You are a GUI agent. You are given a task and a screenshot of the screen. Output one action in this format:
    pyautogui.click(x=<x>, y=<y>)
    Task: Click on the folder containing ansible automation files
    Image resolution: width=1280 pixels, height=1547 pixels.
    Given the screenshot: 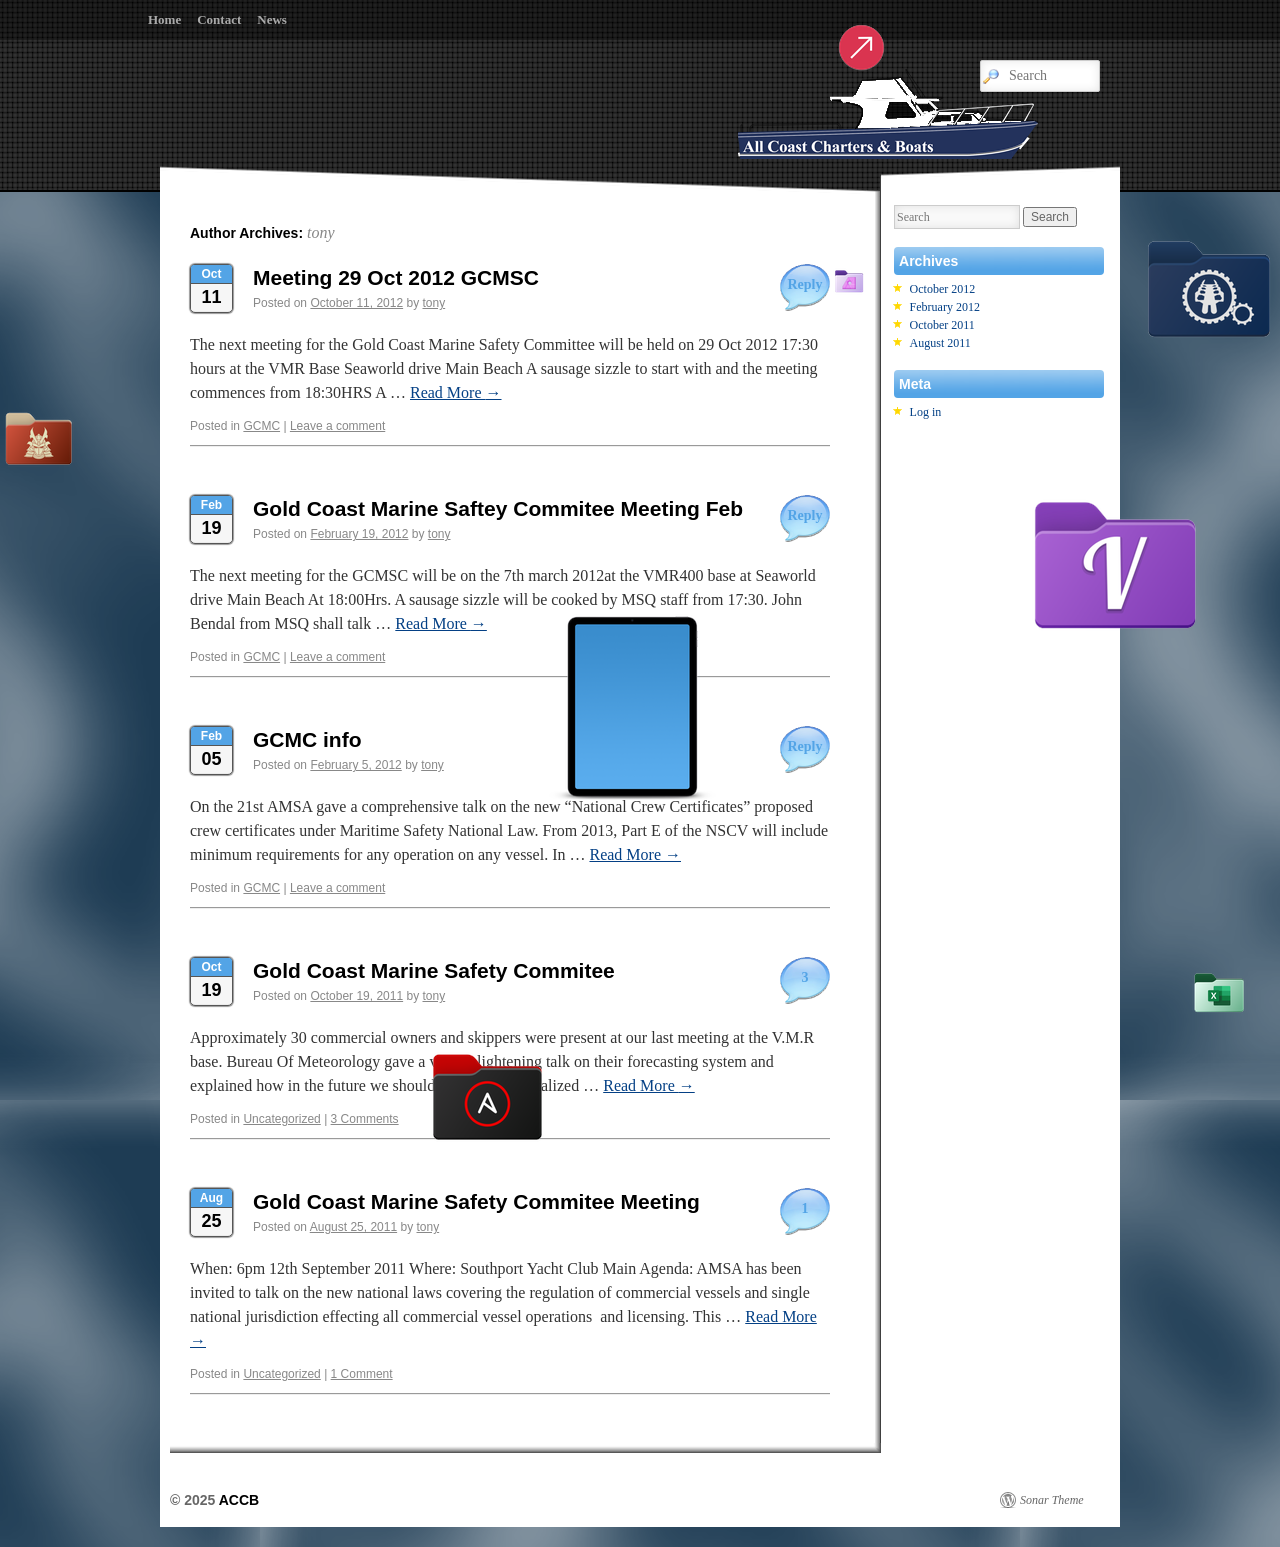 What is the action you would take?
    pyautogui.click(x=487, y=1100)
    